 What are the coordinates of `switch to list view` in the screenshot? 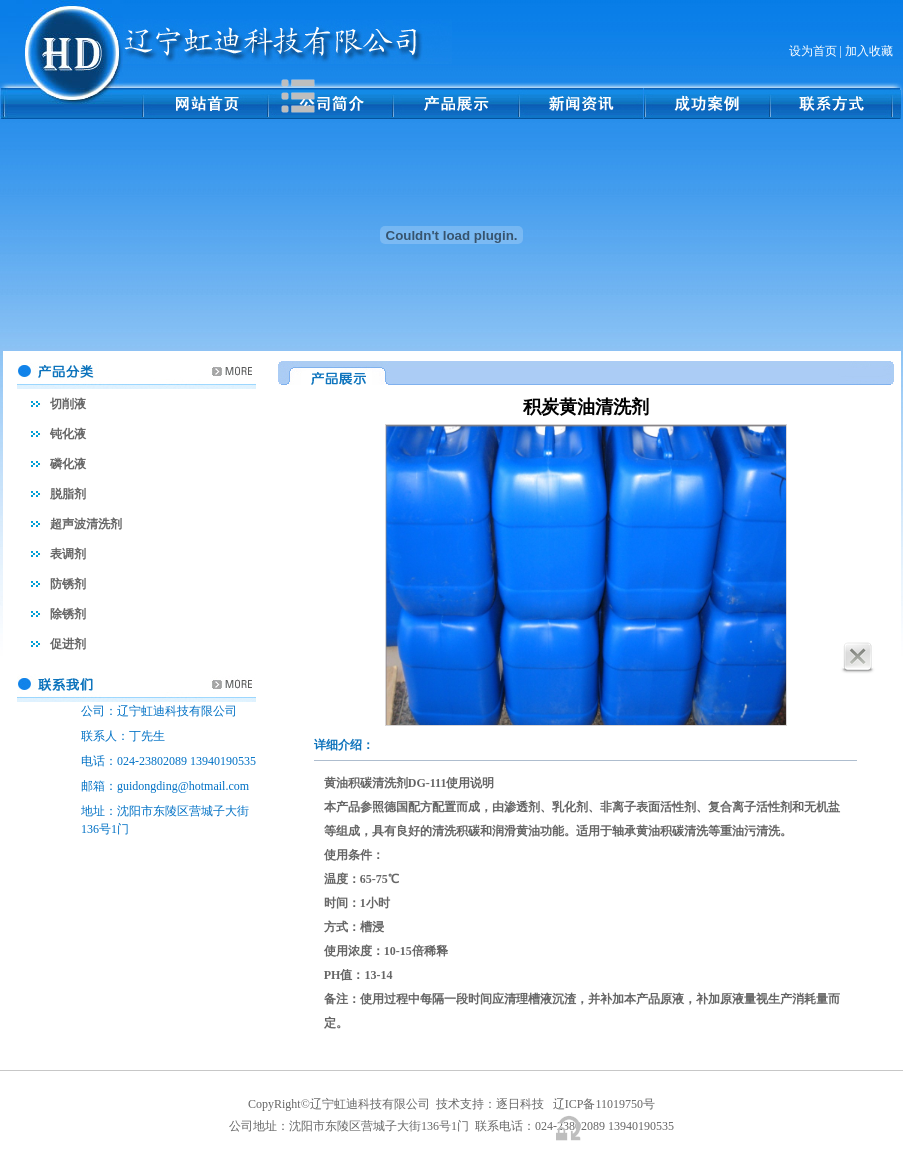 It's located at (298, 96).